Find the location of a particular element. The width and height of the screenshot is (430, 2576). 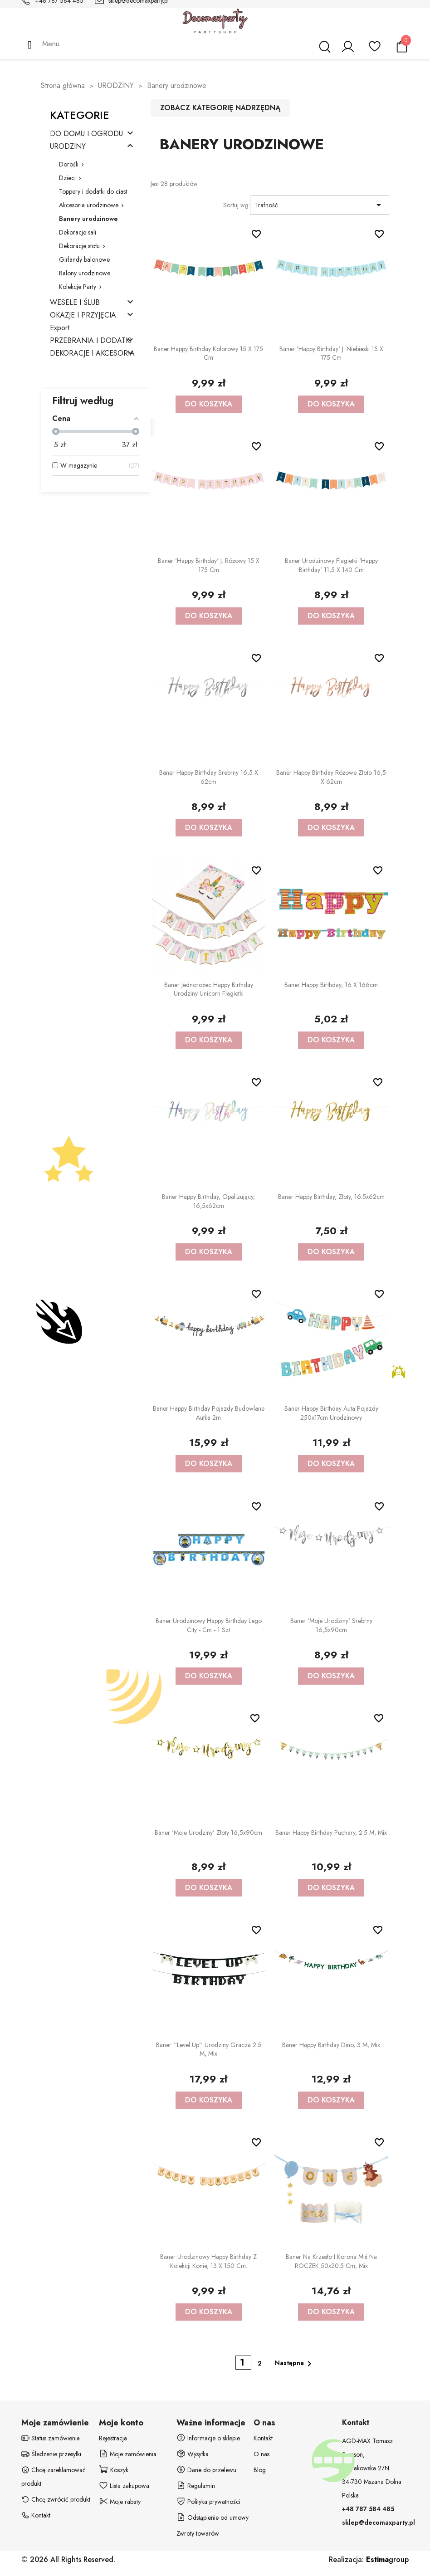

pyromaniac character class or trait indicator is located at coordinates (398, 1371).